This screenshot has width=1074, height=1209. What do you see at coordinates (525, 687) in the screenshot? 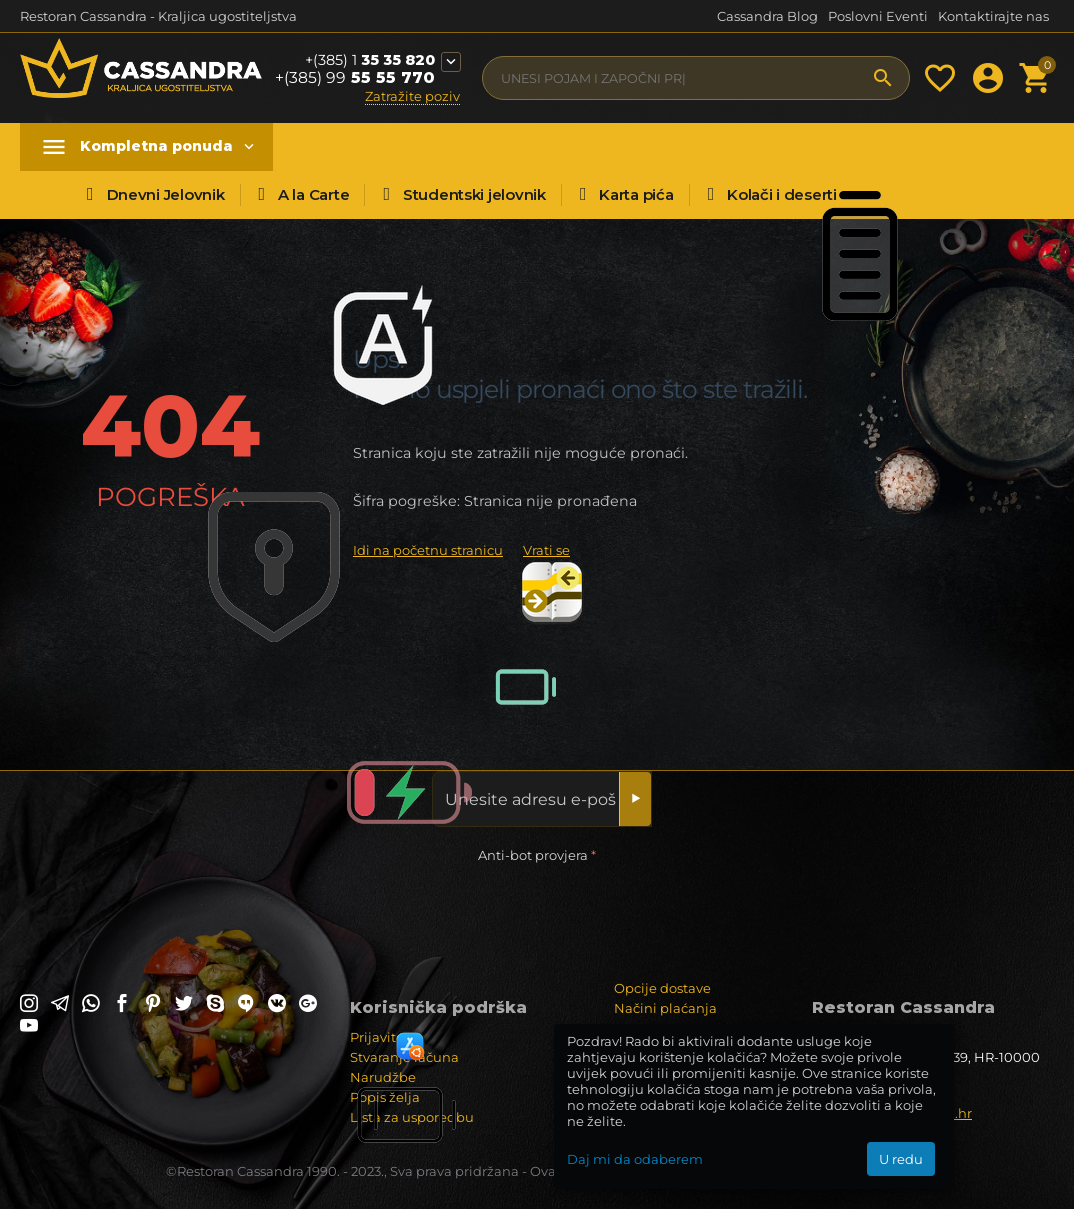
I see `indicates battery is empty or depleted` at bounding box center [525, 687].